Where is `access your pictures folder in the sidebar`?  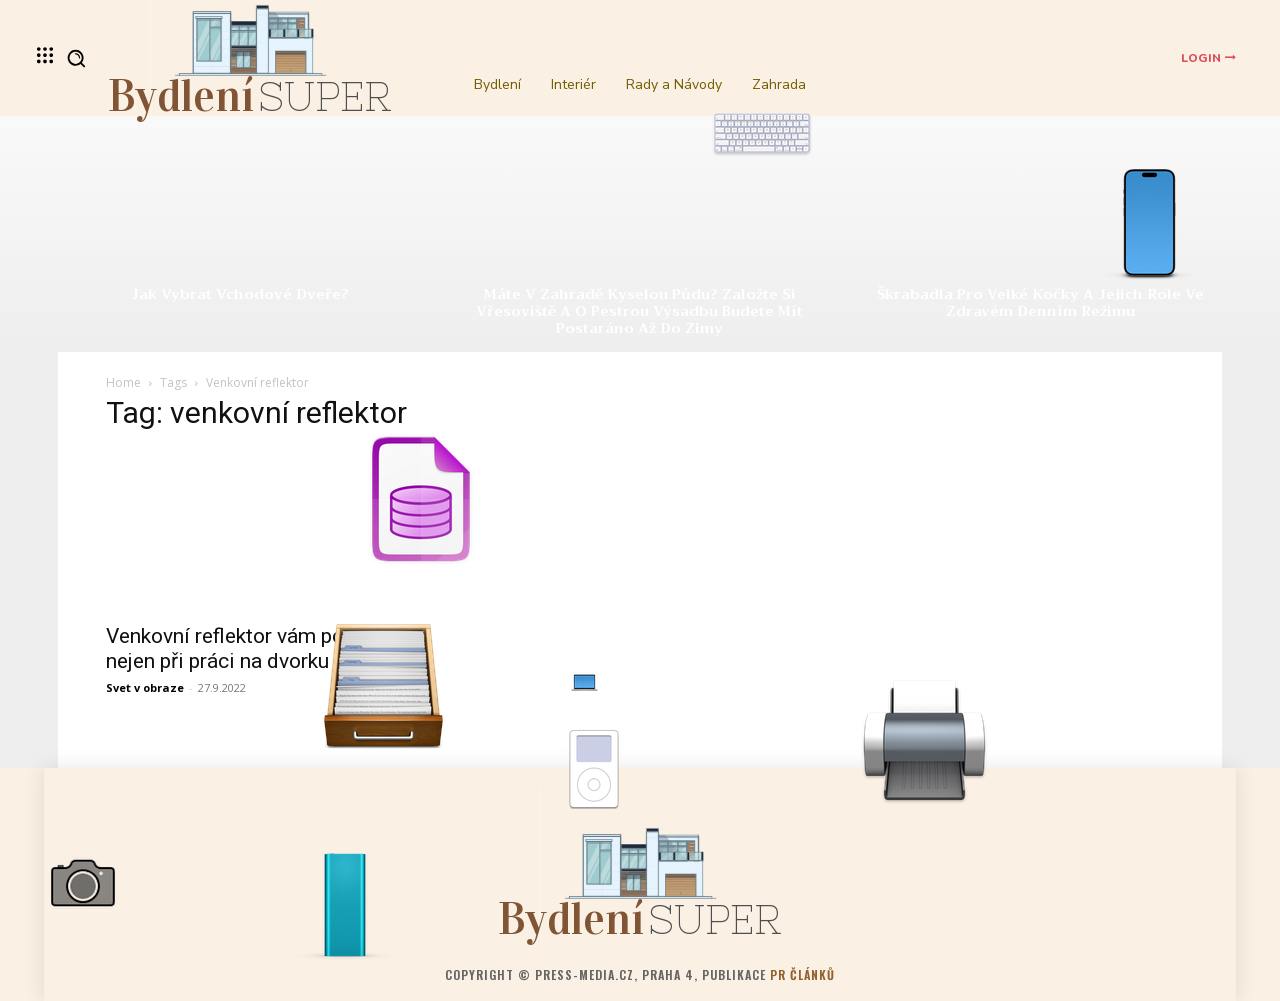 access your pictures folder in the sidebar is located at coordinates (83, 883).